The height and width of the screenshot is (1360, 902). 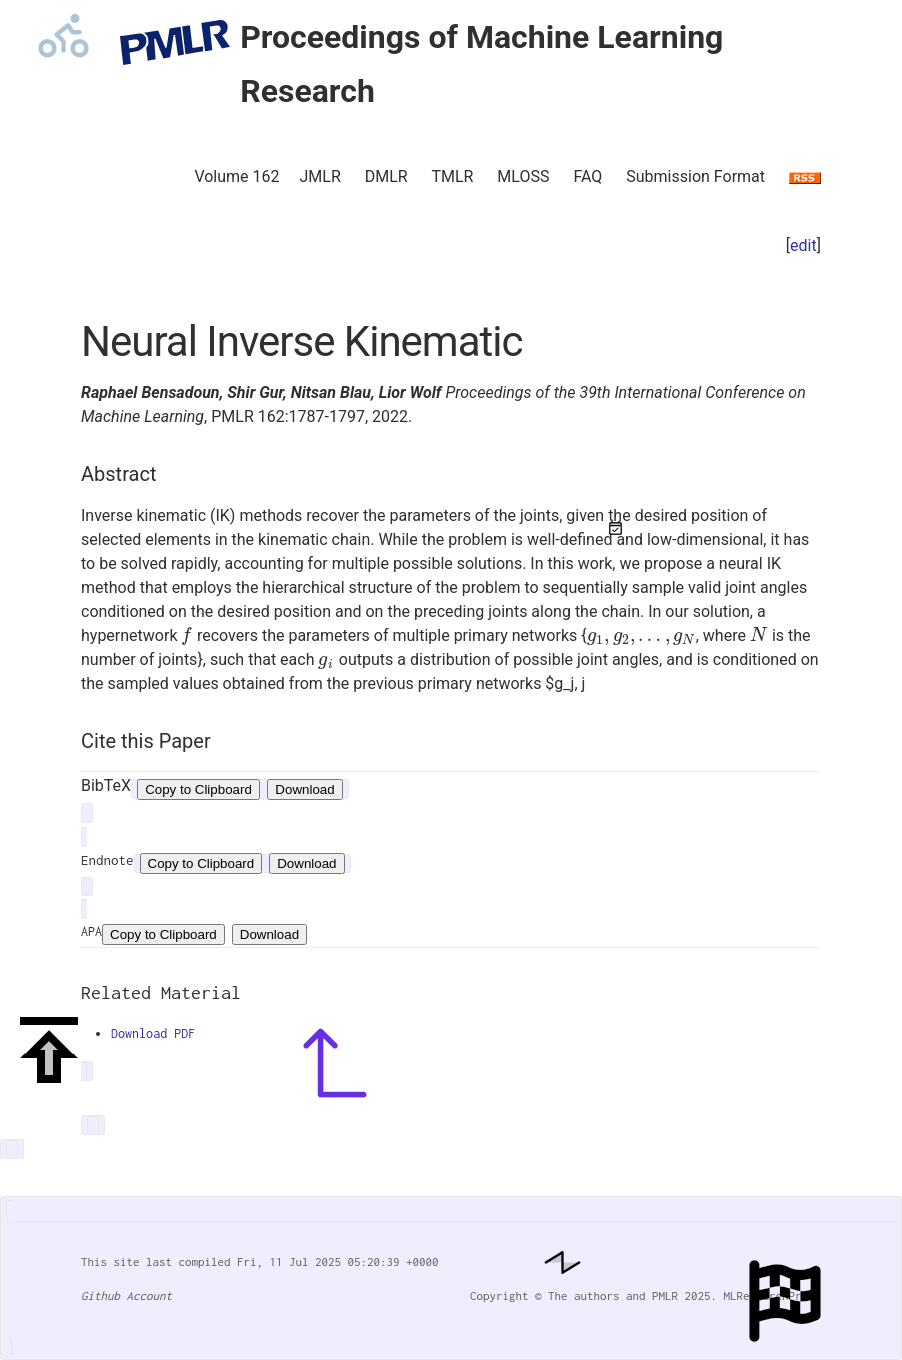 I want to click on access bike or cycling options, so click(x=63, y=34).